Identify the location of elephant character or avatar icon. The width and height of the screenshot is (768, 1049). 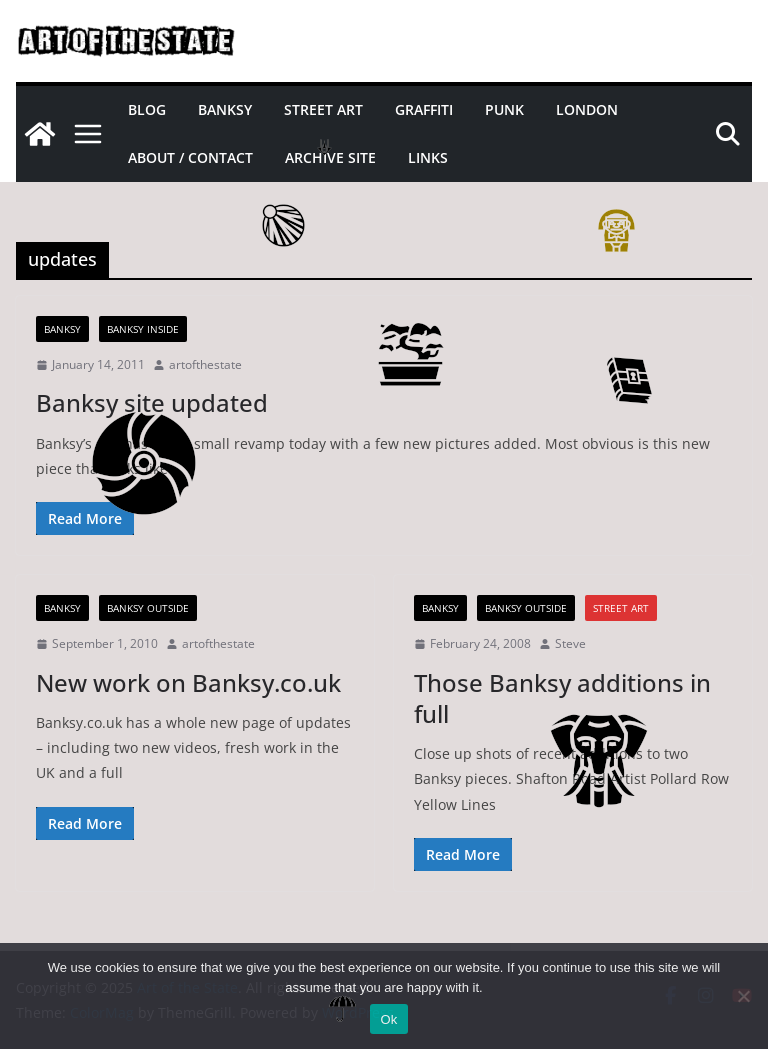
(599, 761).